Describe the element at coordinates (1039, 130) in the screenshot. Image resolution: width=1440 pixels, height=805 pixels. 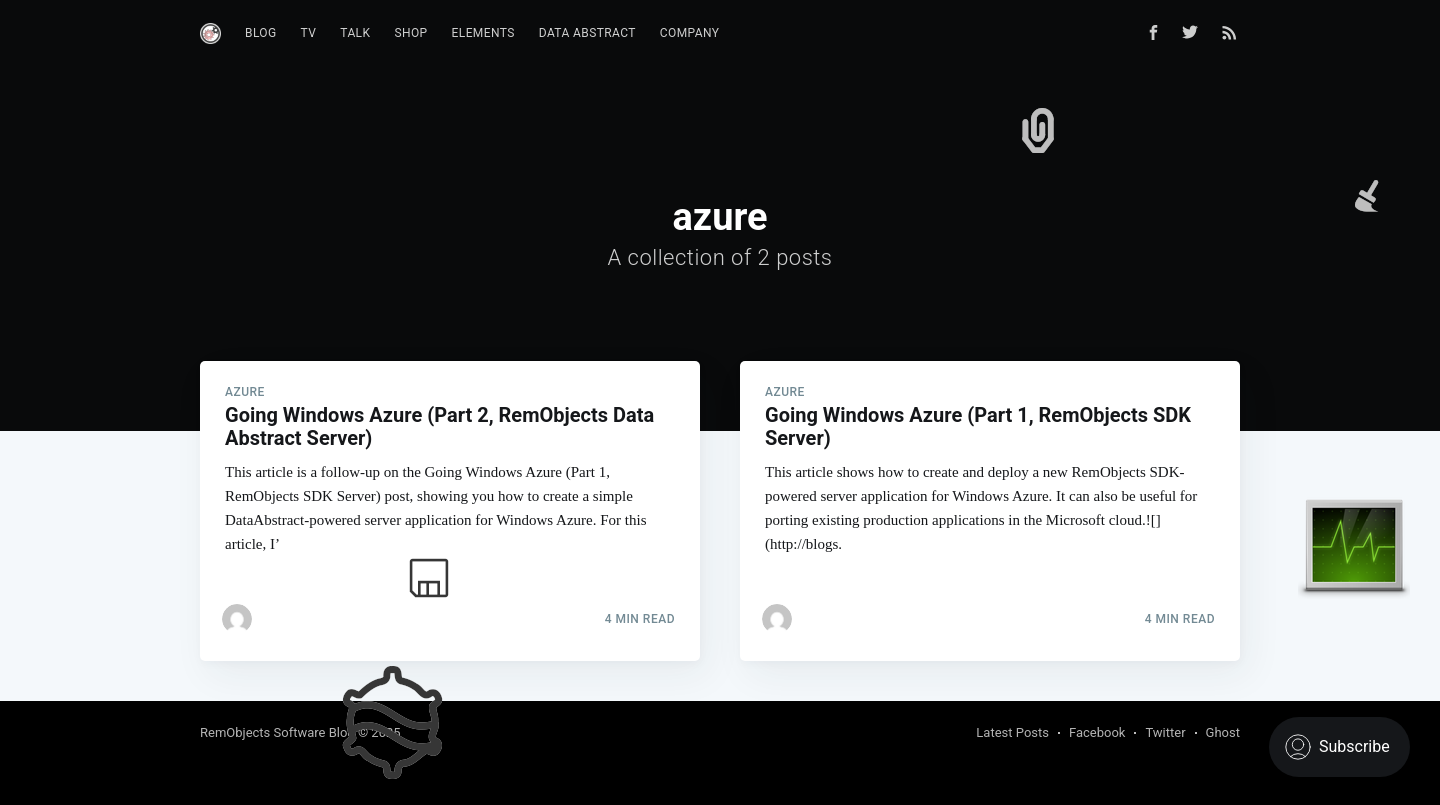
I see `indicates email has an attachment` at that location.